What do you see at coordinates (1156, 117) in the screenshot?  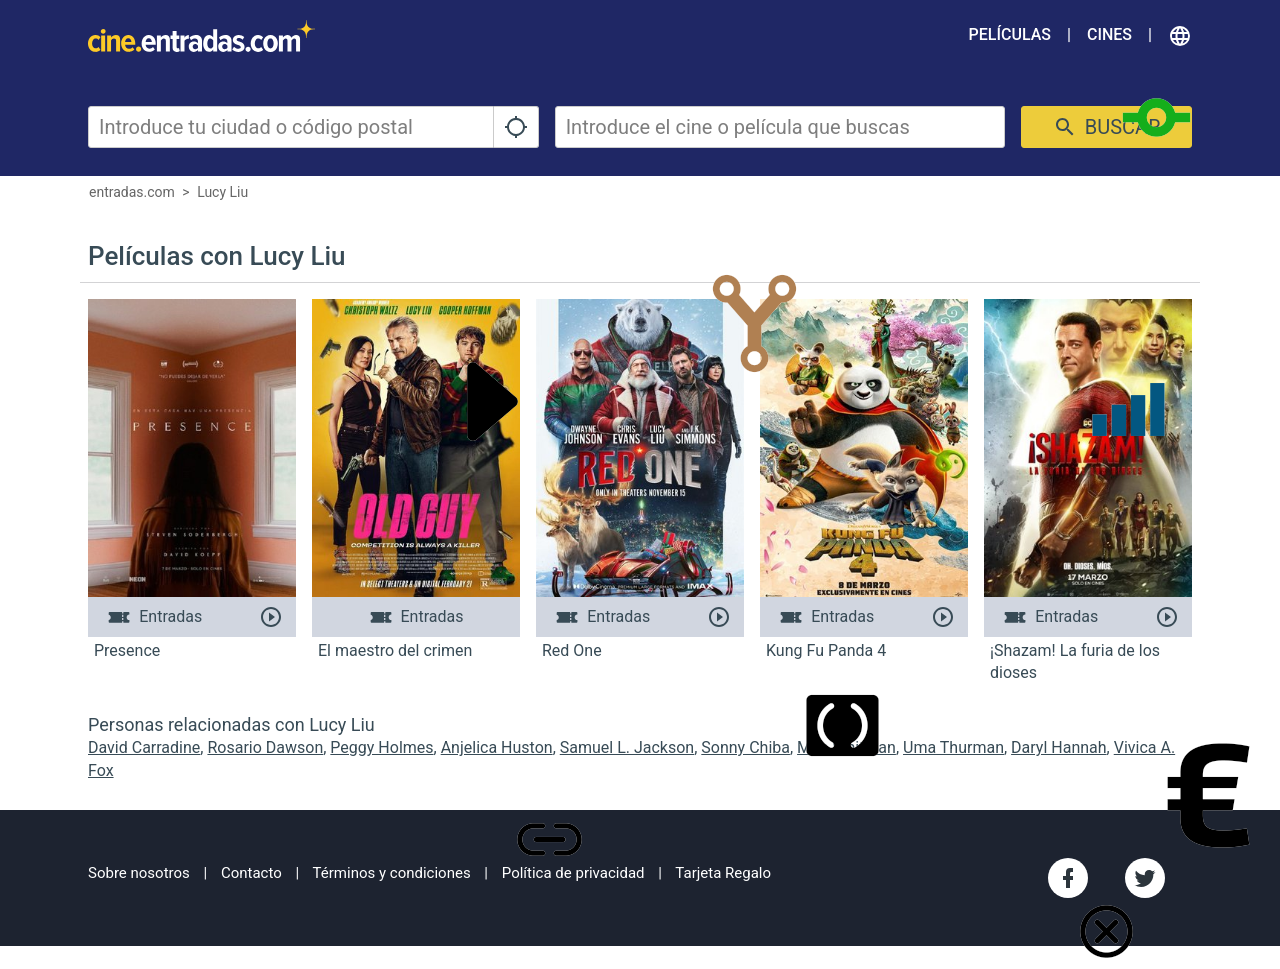 I see `view commit details in version control` at bounding box center [1156, 117].